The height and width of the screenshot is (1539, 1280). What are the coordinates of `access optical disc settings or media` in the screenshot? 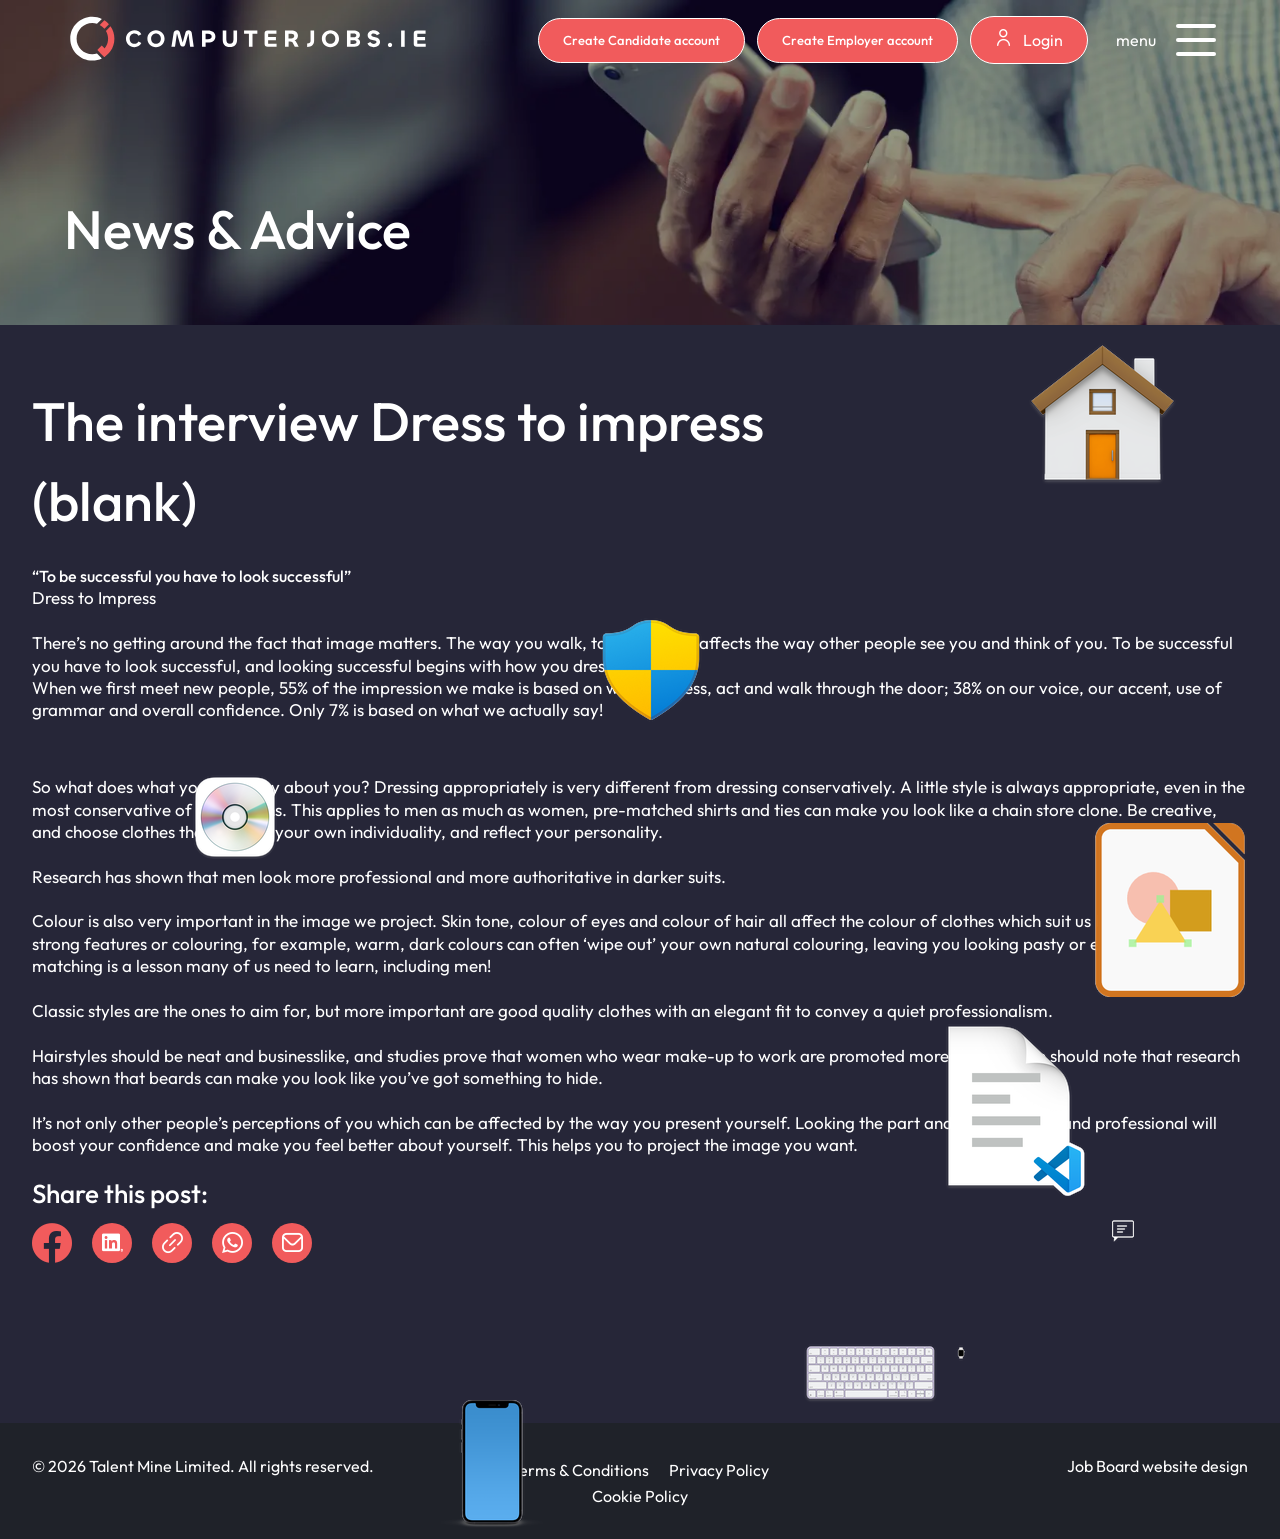 It's located at (235, 817).